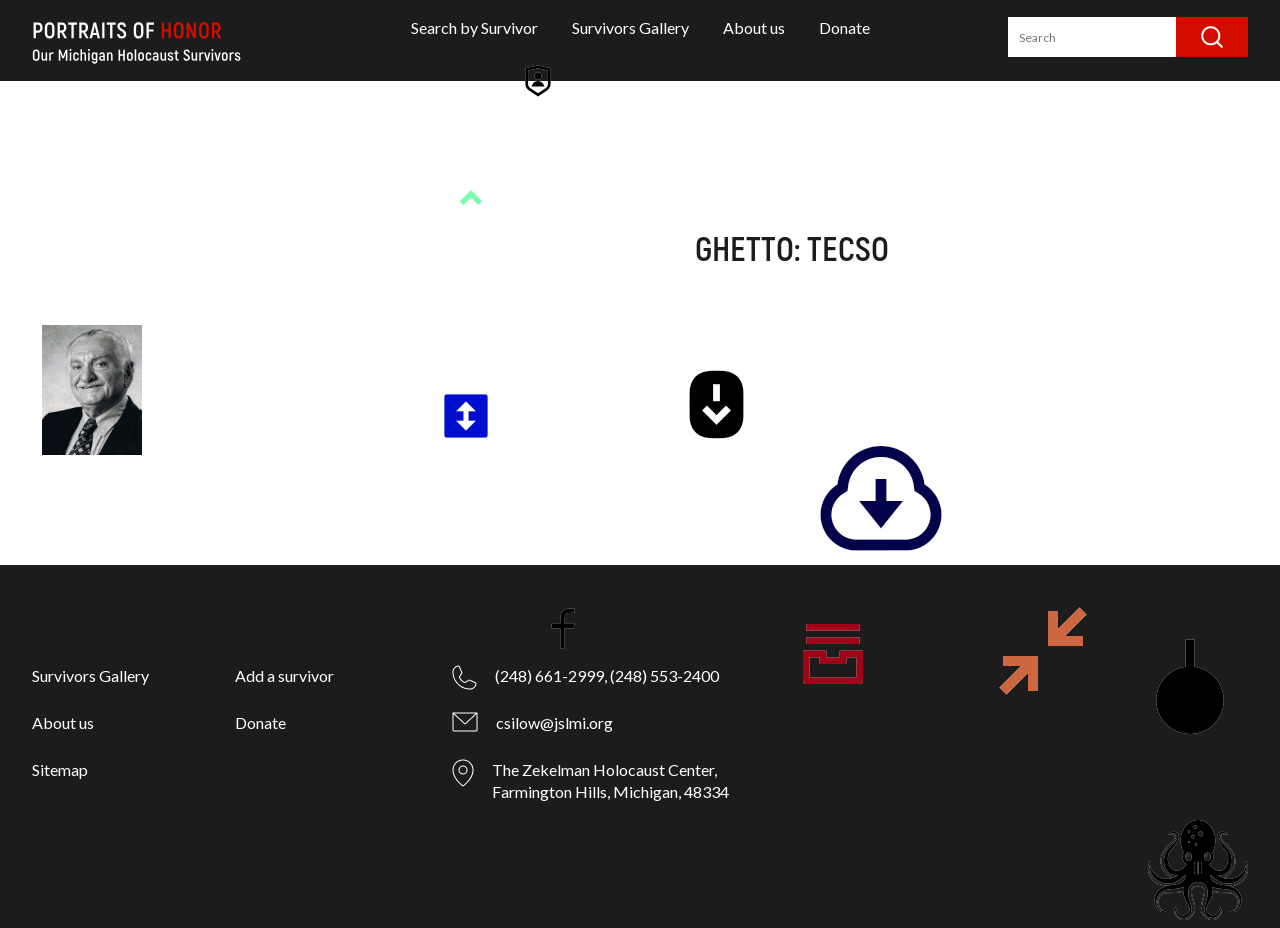 The height and width of the screenshot is (928, 1280). What do you see at coordinates (833, 654) in the screenshot?
I see `access archived files or documents` at bounding box center [833, 654].